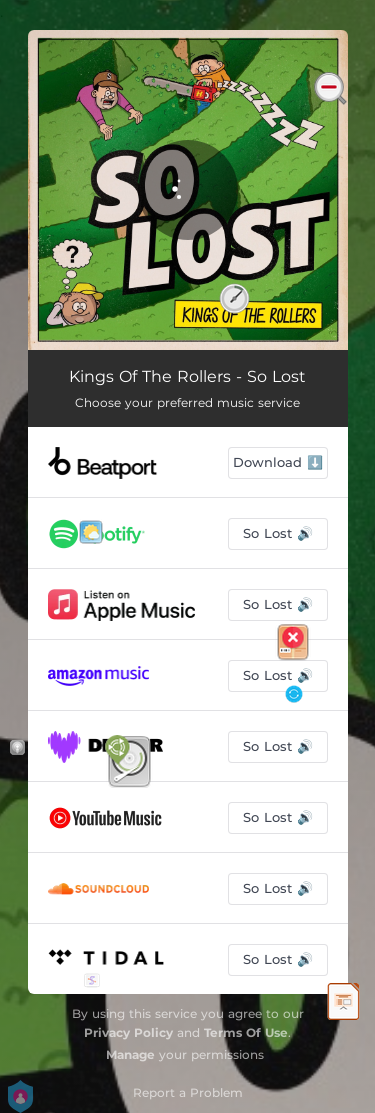 The width and height of the screenshot is (375, 1113). Describe the element at coordinates (129, 761) in the screenshot. I see `launch ubiquity disk installer` at that location.